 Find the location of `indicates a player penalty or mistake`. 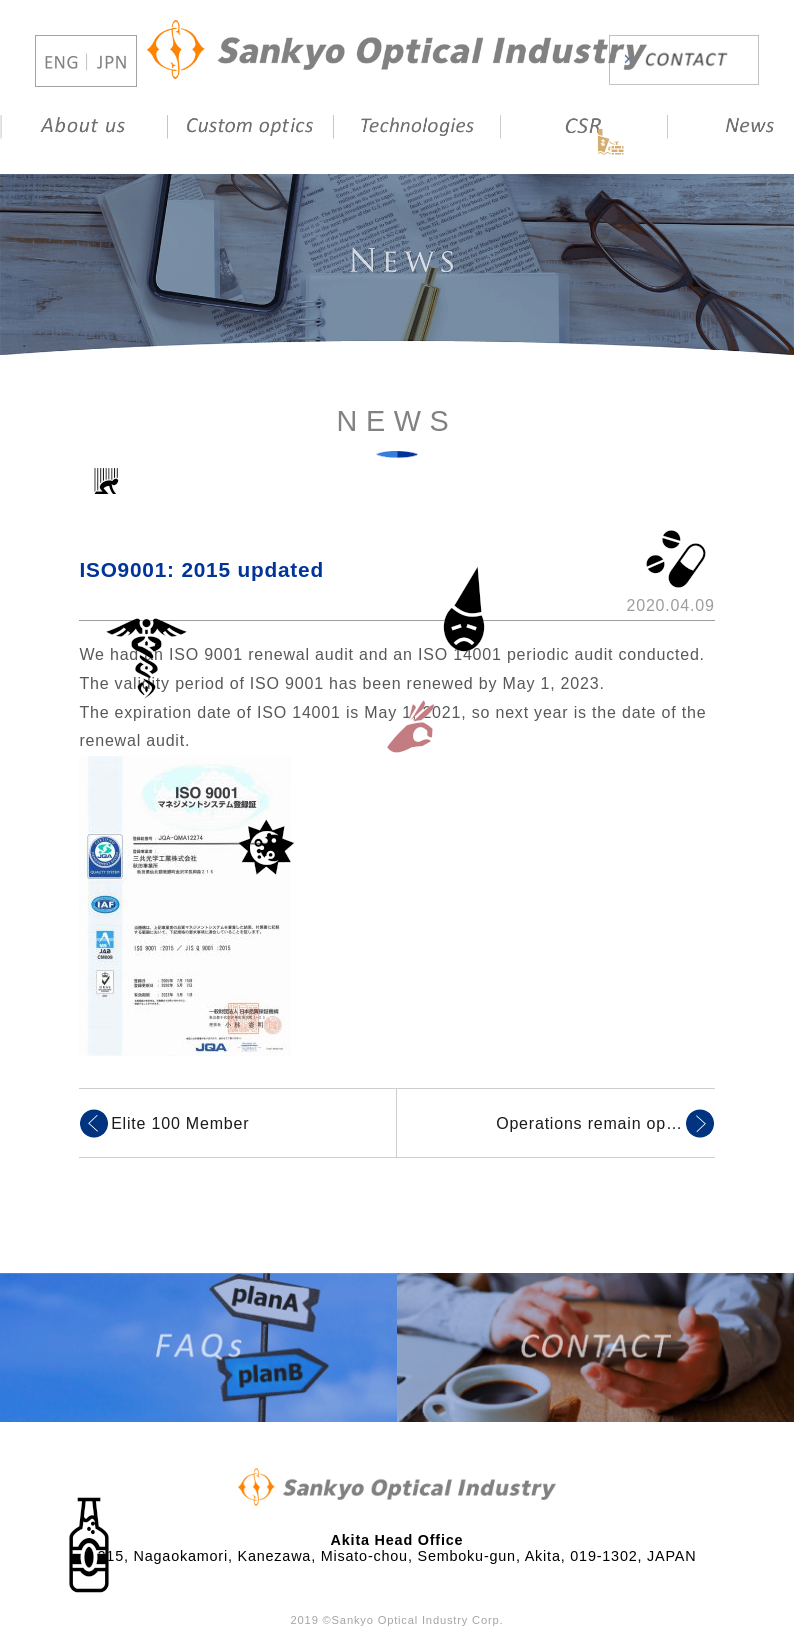

indicates a player penalty or mistake is located at coordinates (464, 609).